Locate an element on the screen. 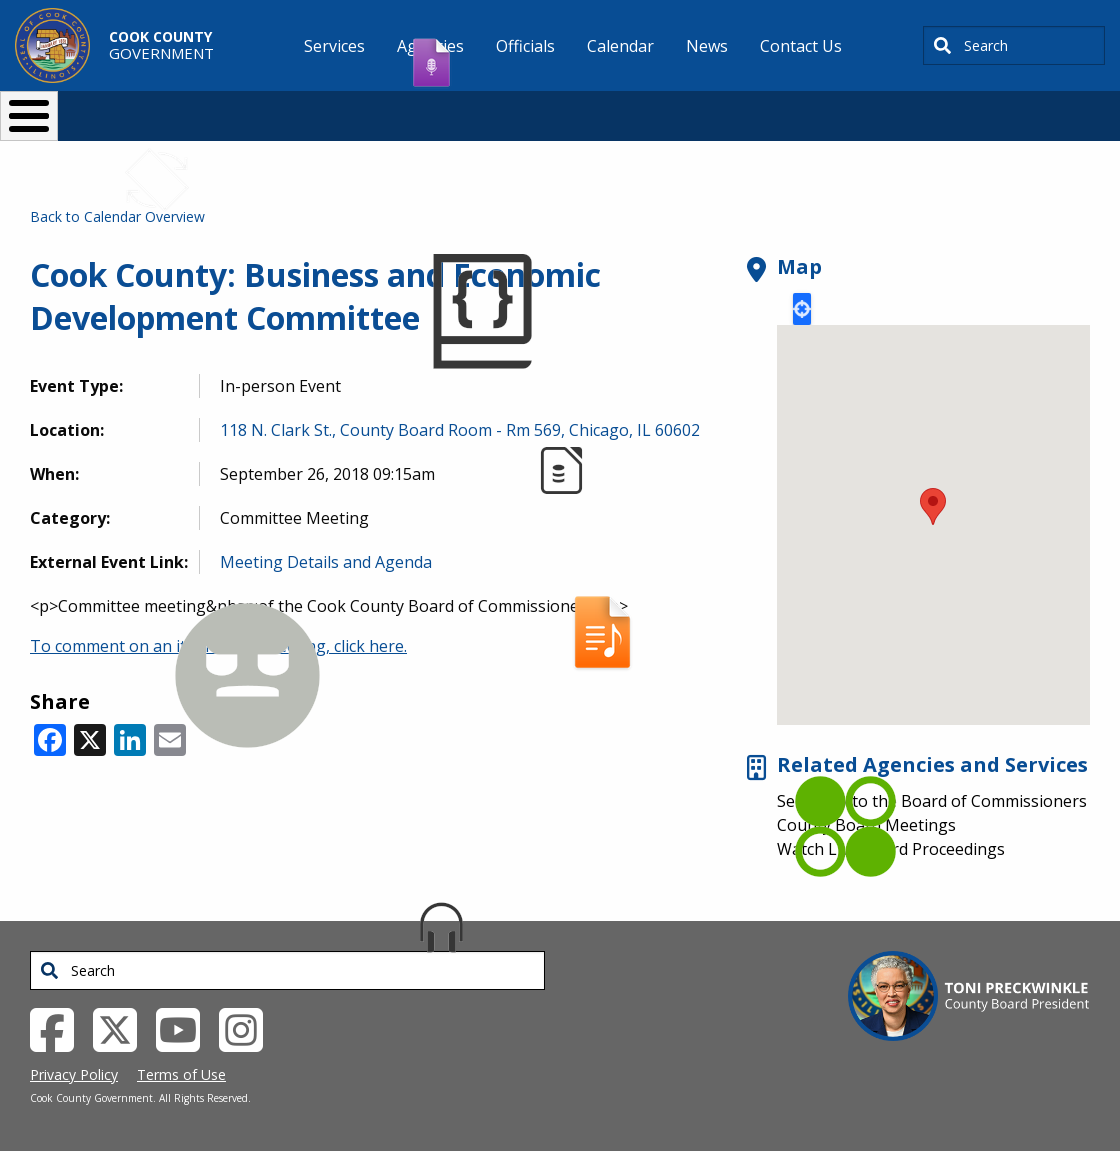  open libreoffice base database application is located at coordinates (561, 470).